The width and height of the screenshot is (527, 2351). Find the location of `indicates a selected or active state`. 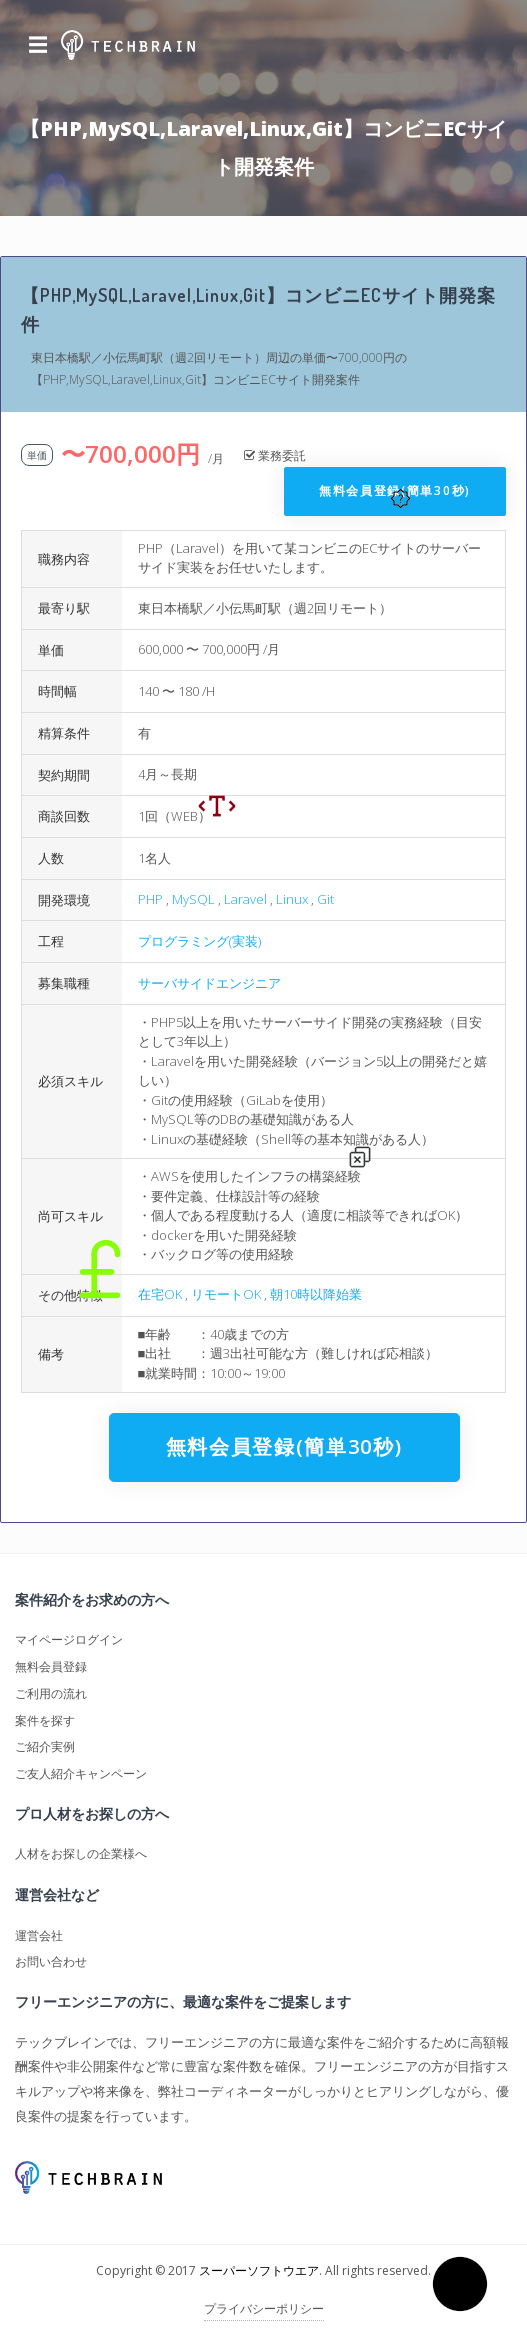

indicates a selected or active state is located at coordinates (460, 2284).